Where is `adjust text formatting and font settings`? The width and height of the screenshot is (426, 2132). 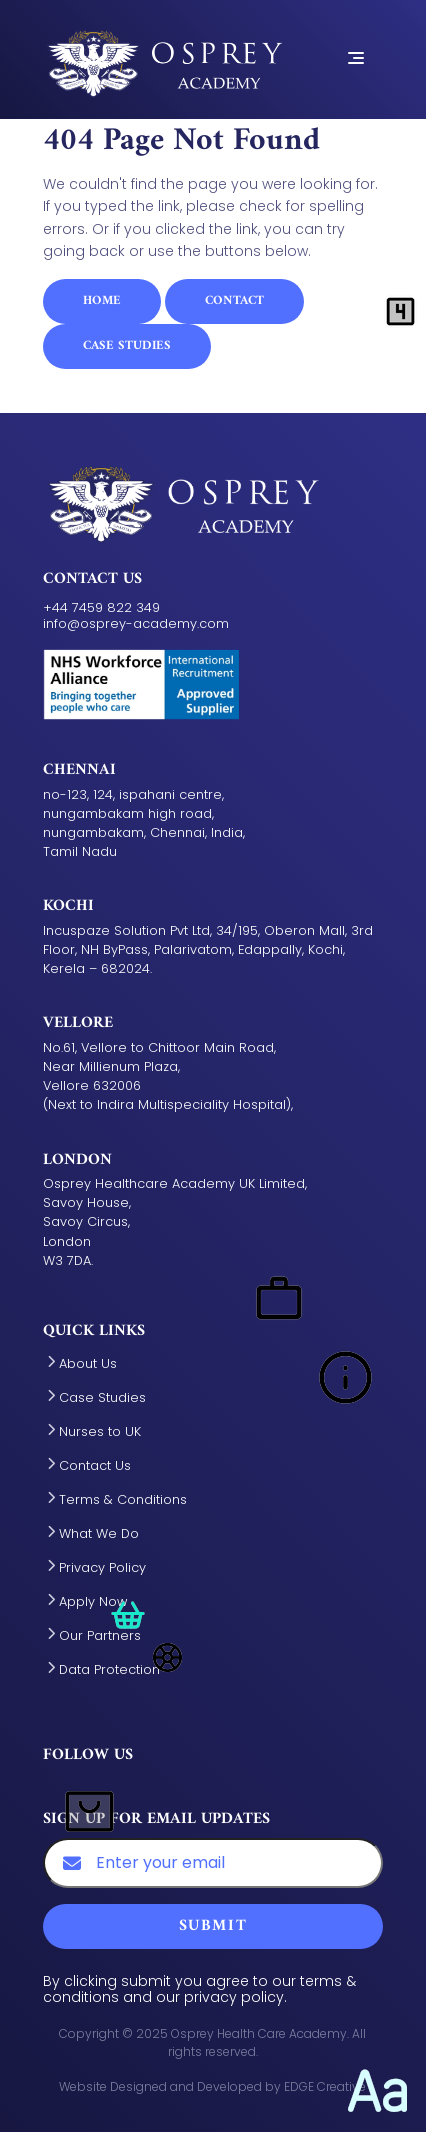 adjust text formatting and font settings is located at coordinates (377, 2093).